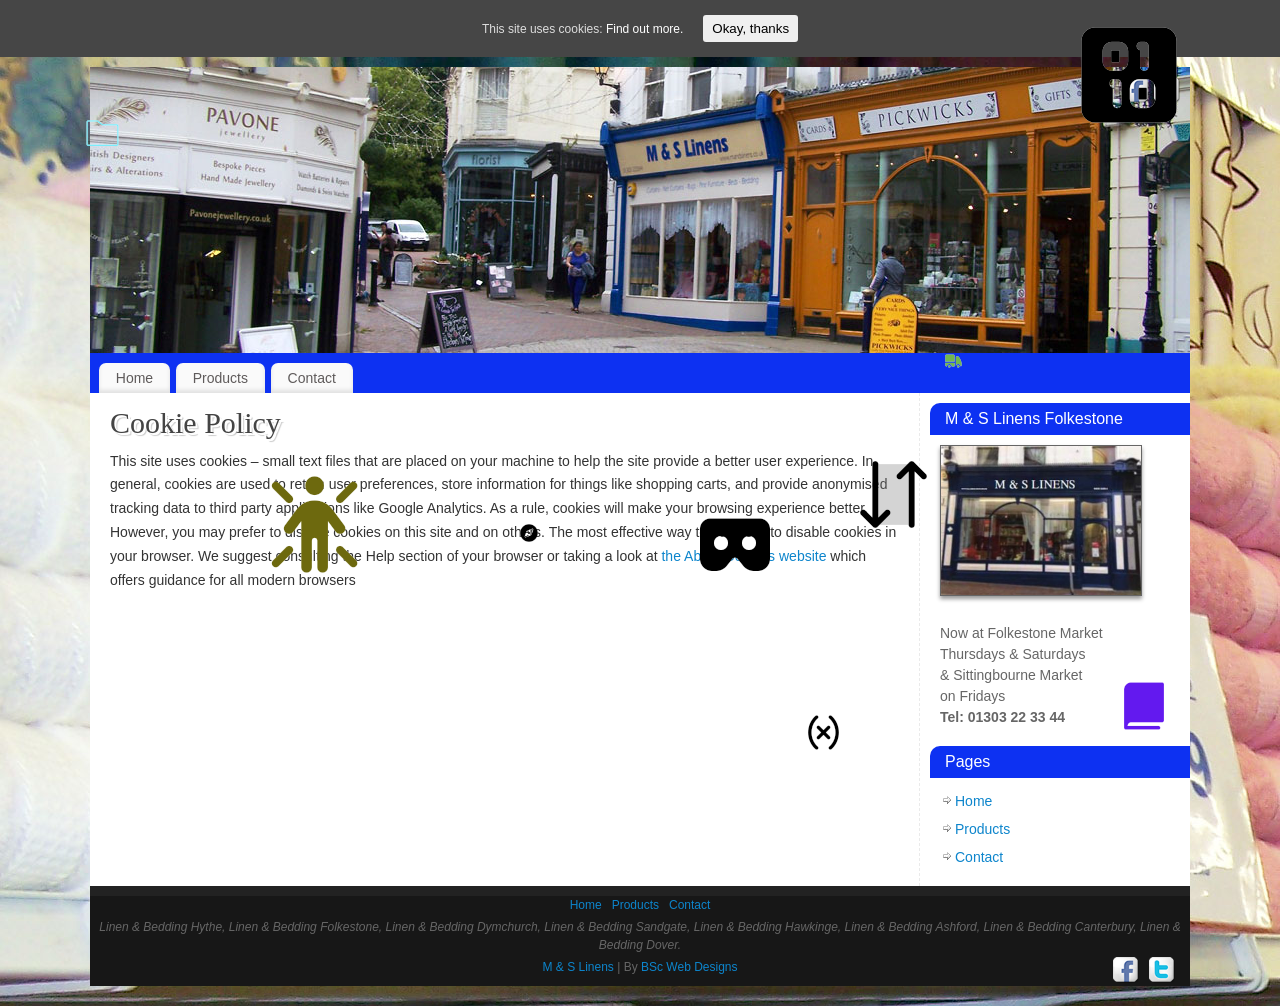 The height and width of the screenshot is (1006, 1280). I want to click on access virtual reality or VR mode, so click(735, 543).